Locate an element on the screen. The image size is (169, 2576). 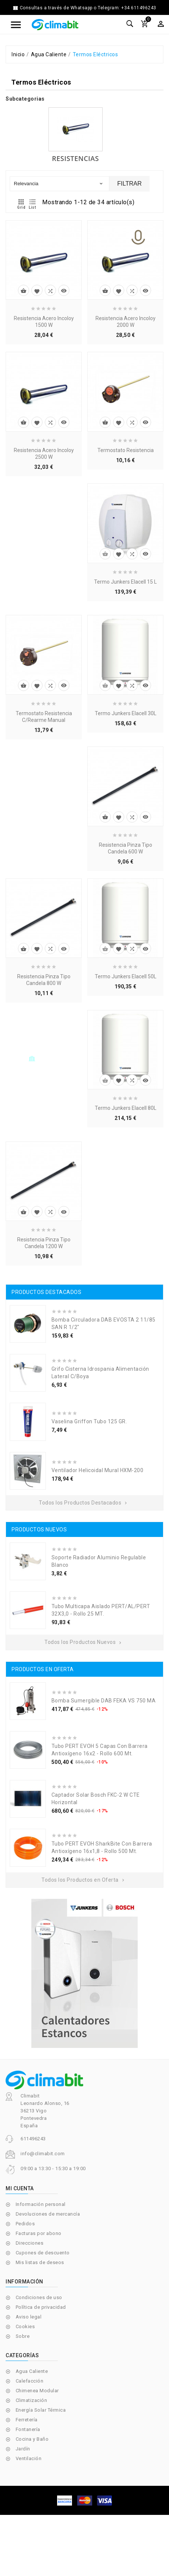
find luggage deposit or storage facilities is located at coordinates (32, 1058).